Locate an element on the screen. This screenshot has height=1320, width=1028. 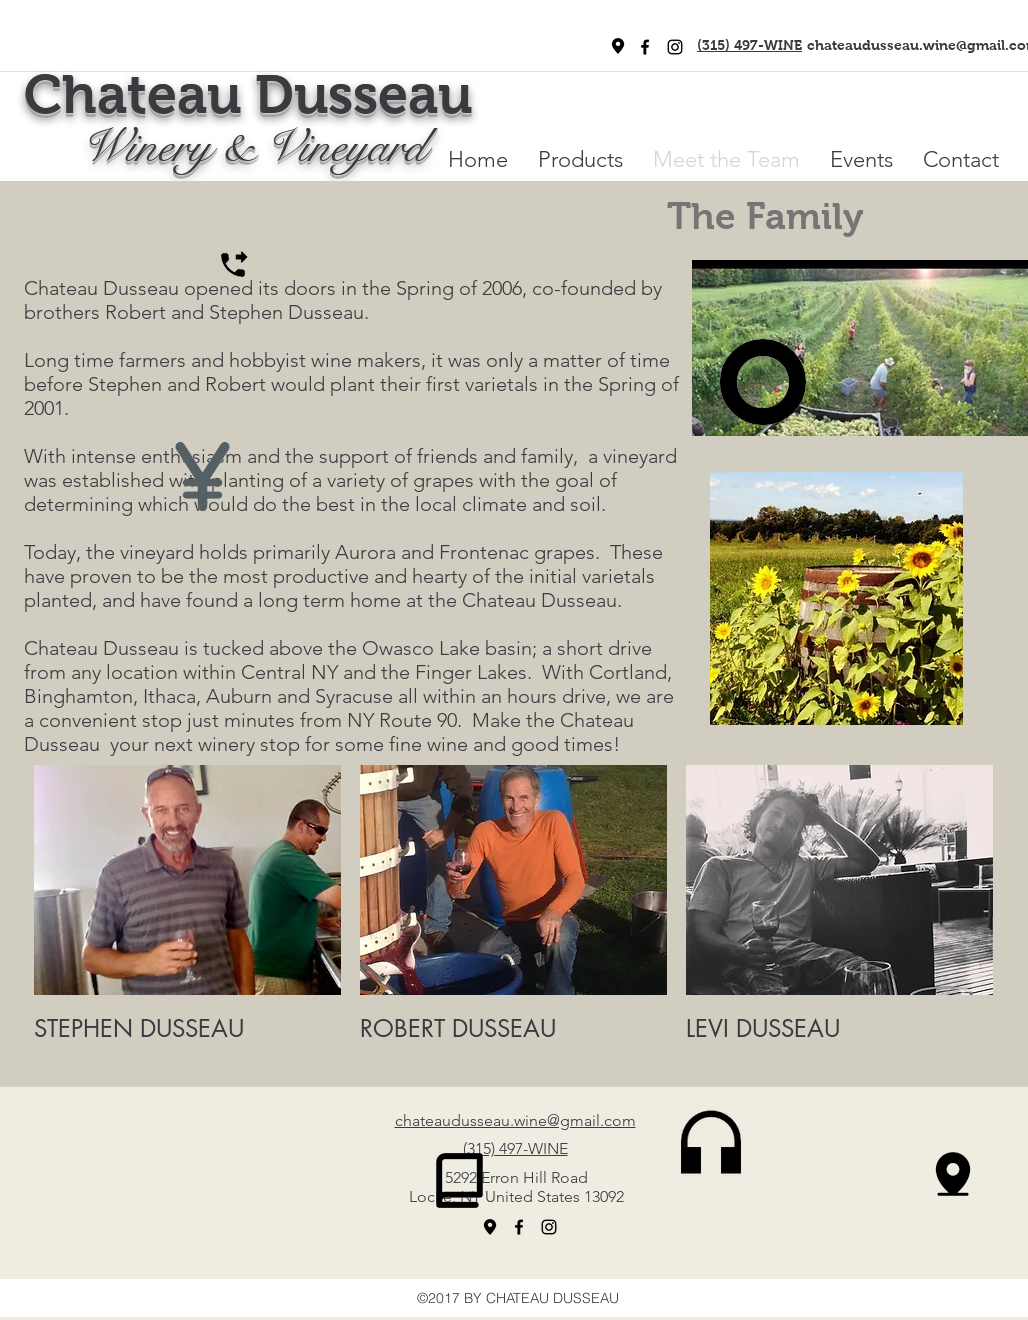
access audio or voice call support is located at coordinates (711, 1147).